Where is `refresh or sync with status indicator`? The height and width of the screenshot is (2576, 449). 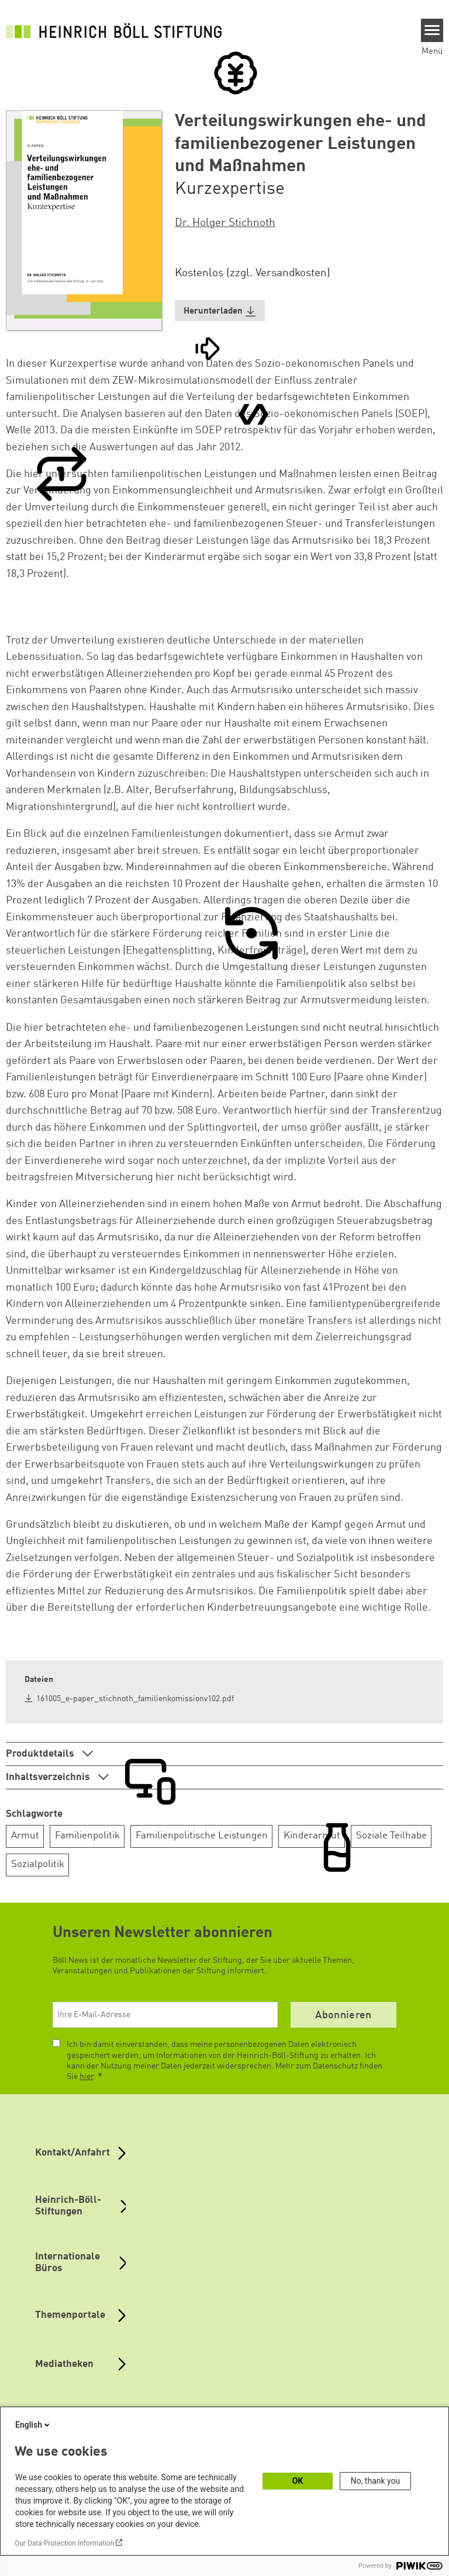
refresh or sync with status indicator is located at coordinates (251, 933).